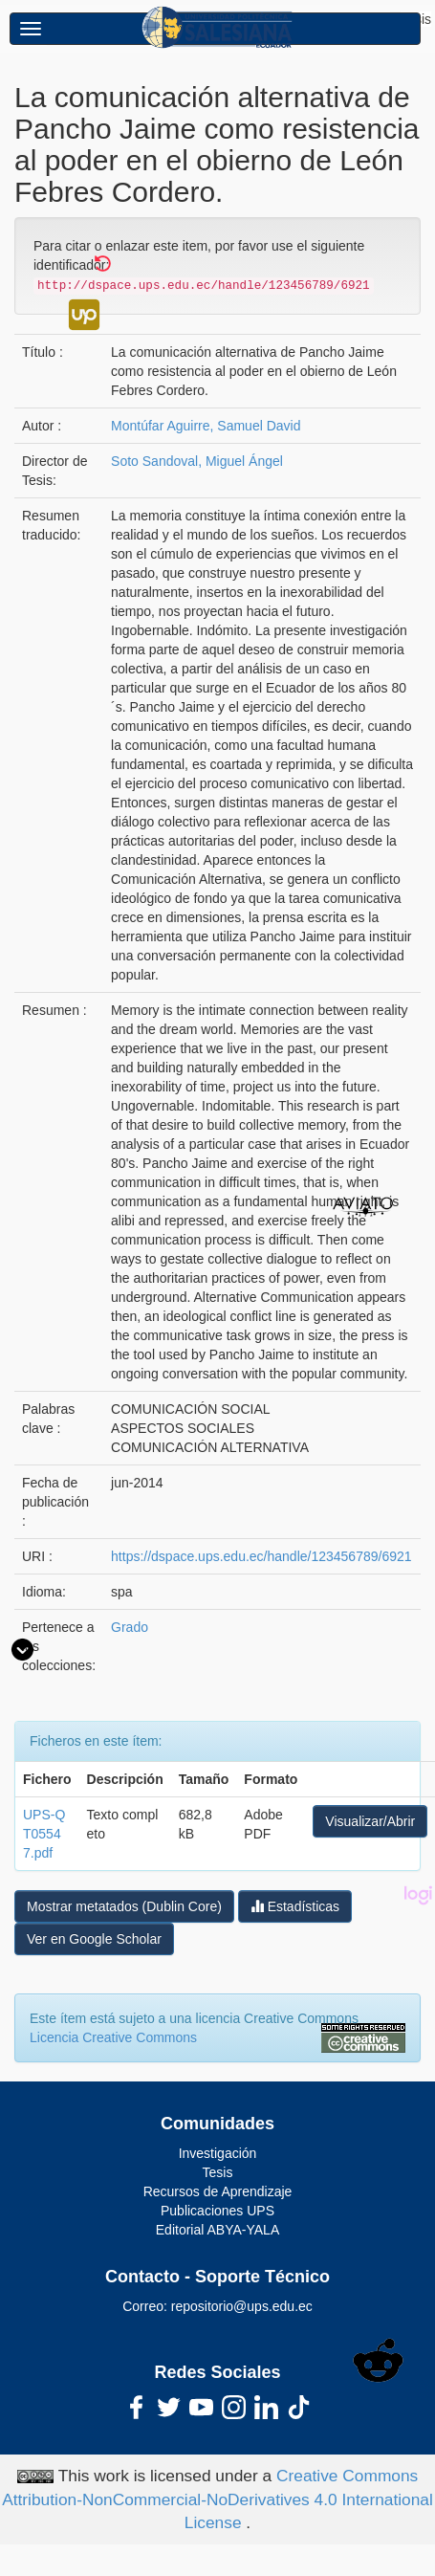  Describe the element at coordinates (418, 1895) in the screenshot. I see `Logitech brand logo` at that location.